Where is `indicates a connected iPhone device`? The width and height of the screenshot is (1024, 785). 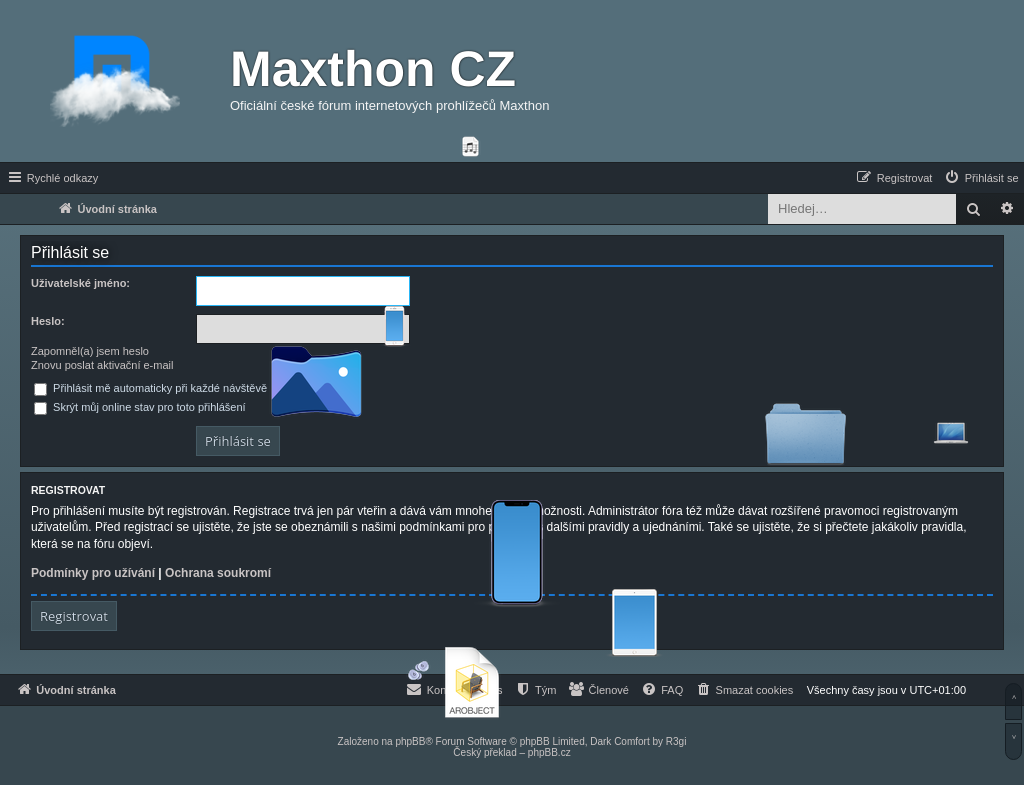 indicates a connected iPhone device is located at coordinates (517, 554).